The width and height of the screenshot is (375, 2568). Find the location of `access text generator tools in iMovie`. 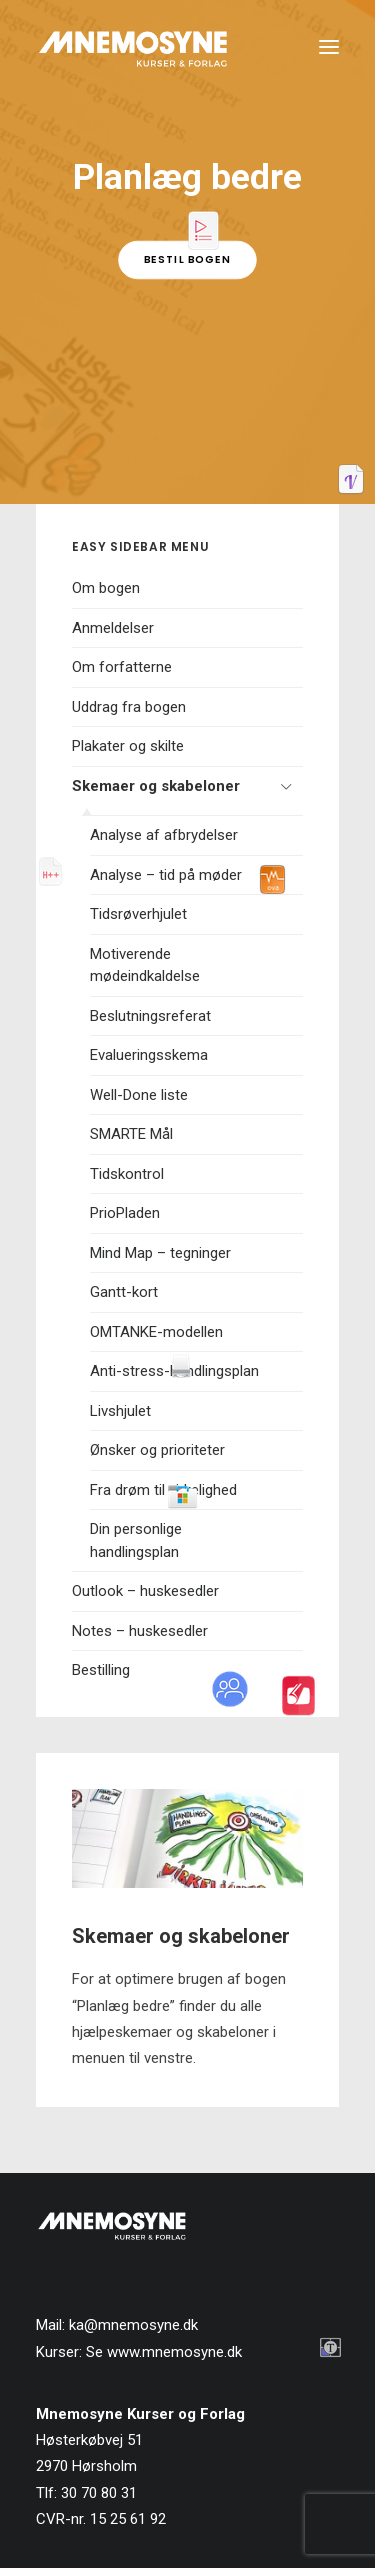

access text generator tools in iMovie is located at coordinates (330, 2347).